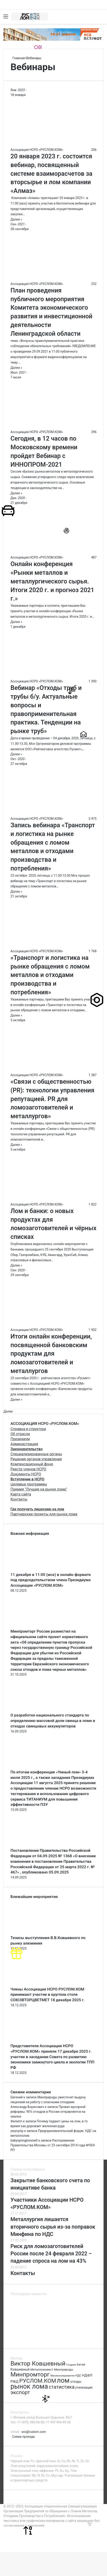  I want to click on indicates radioactive or hazardous material warning, so click(90, 2524).